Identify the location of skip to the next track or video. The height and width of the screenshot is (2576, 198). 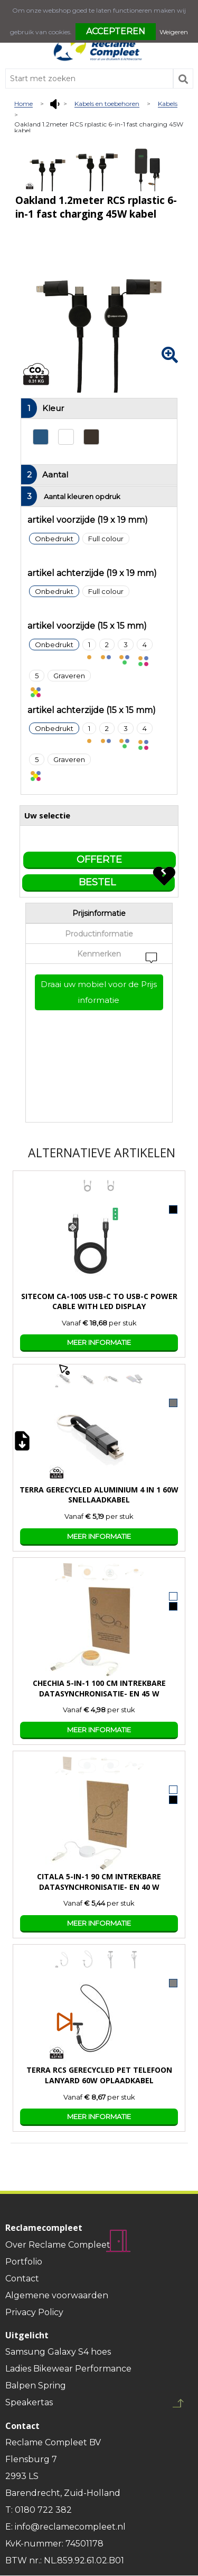
(64, 2022).